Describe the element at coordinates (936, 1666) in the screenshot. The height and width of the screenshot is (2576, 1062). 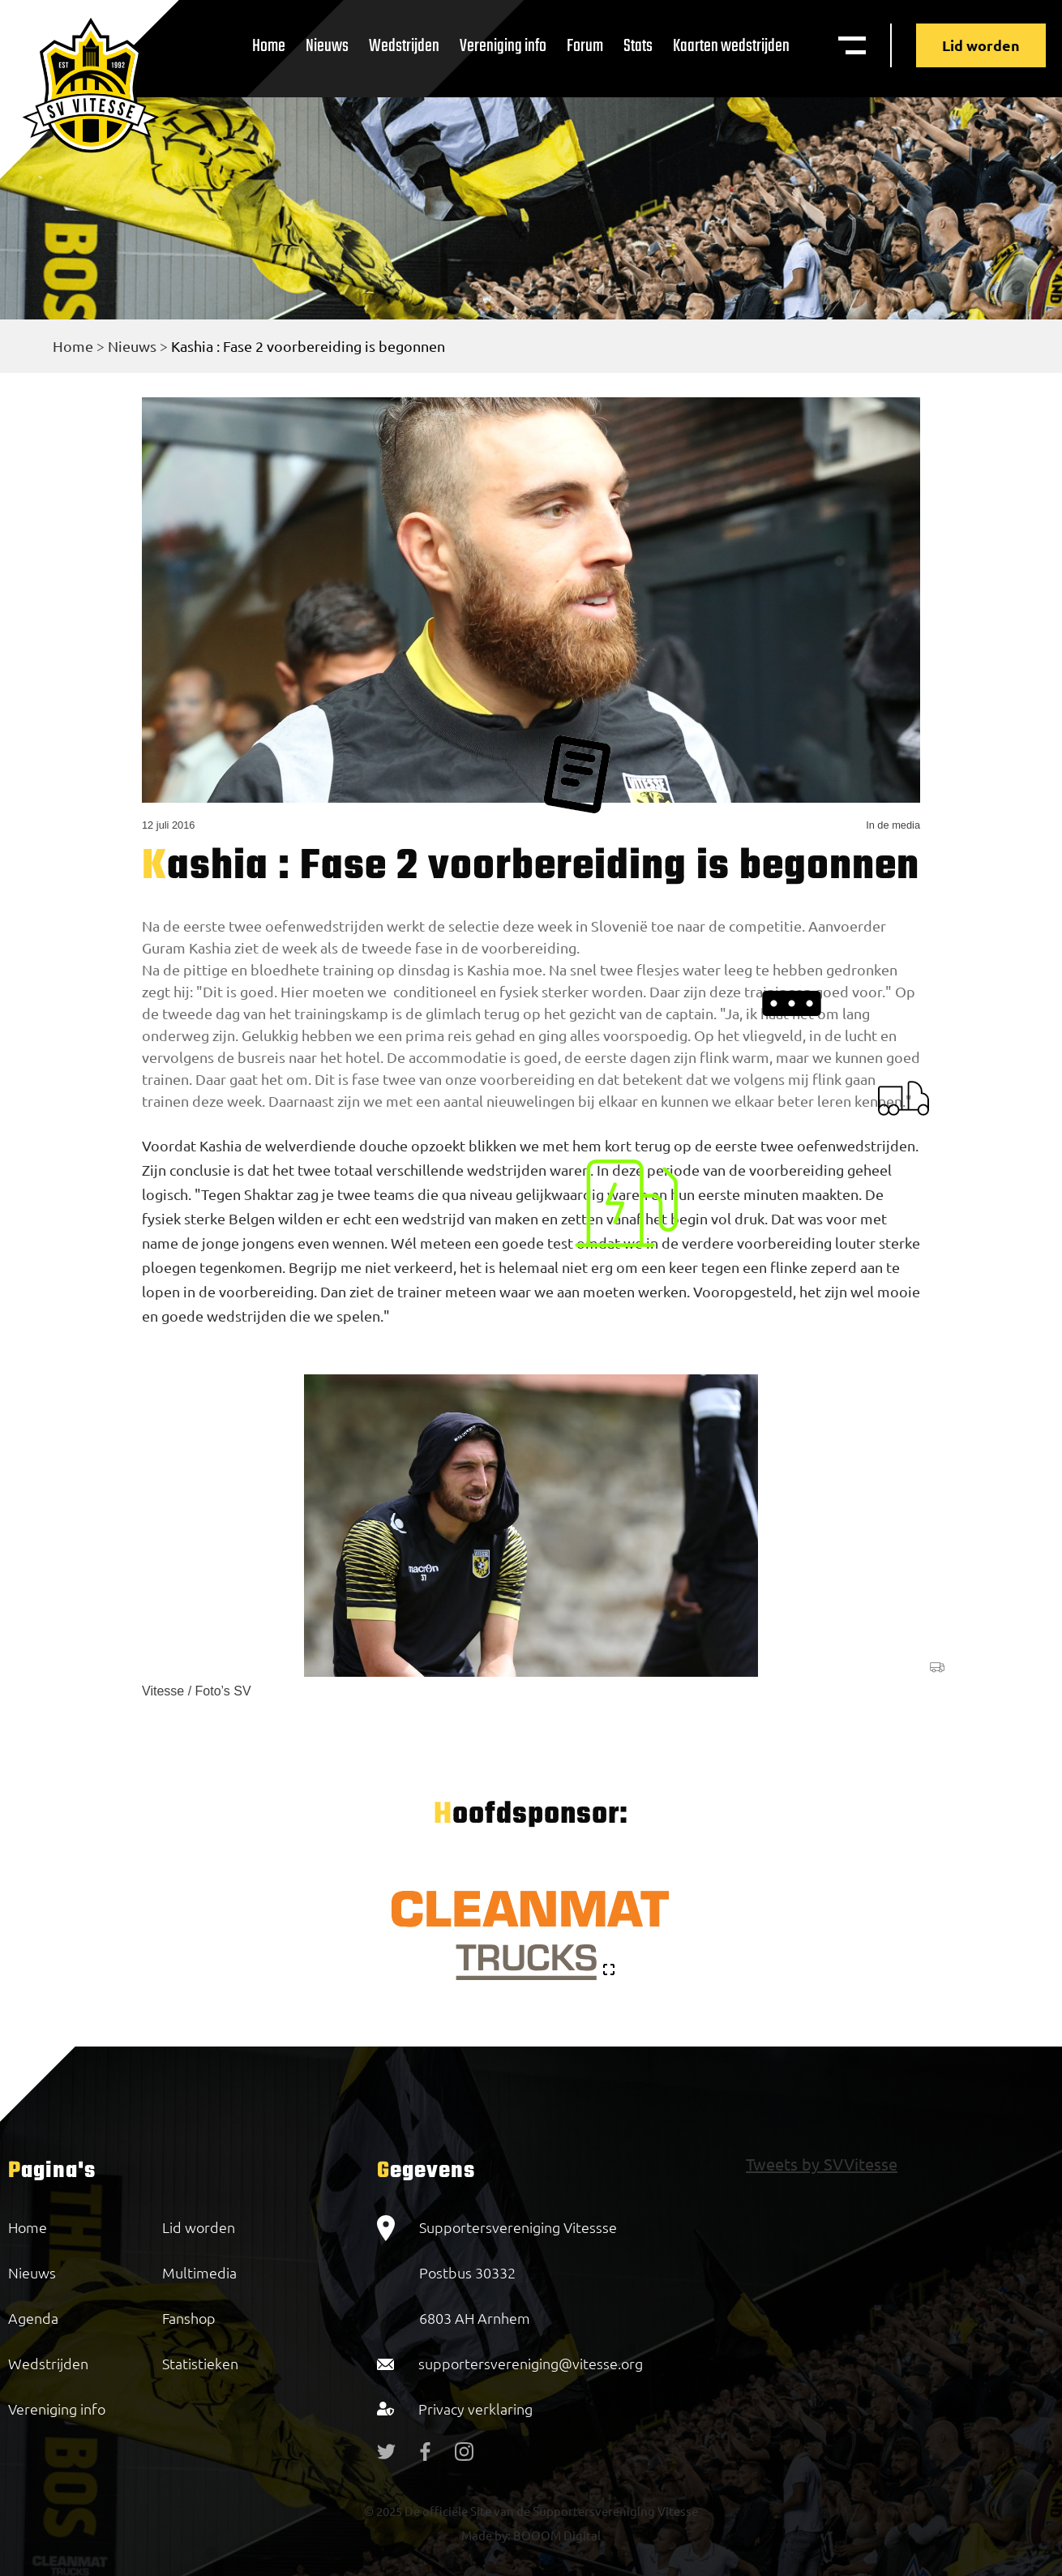
I see `track your delivery or shipment` at that location.